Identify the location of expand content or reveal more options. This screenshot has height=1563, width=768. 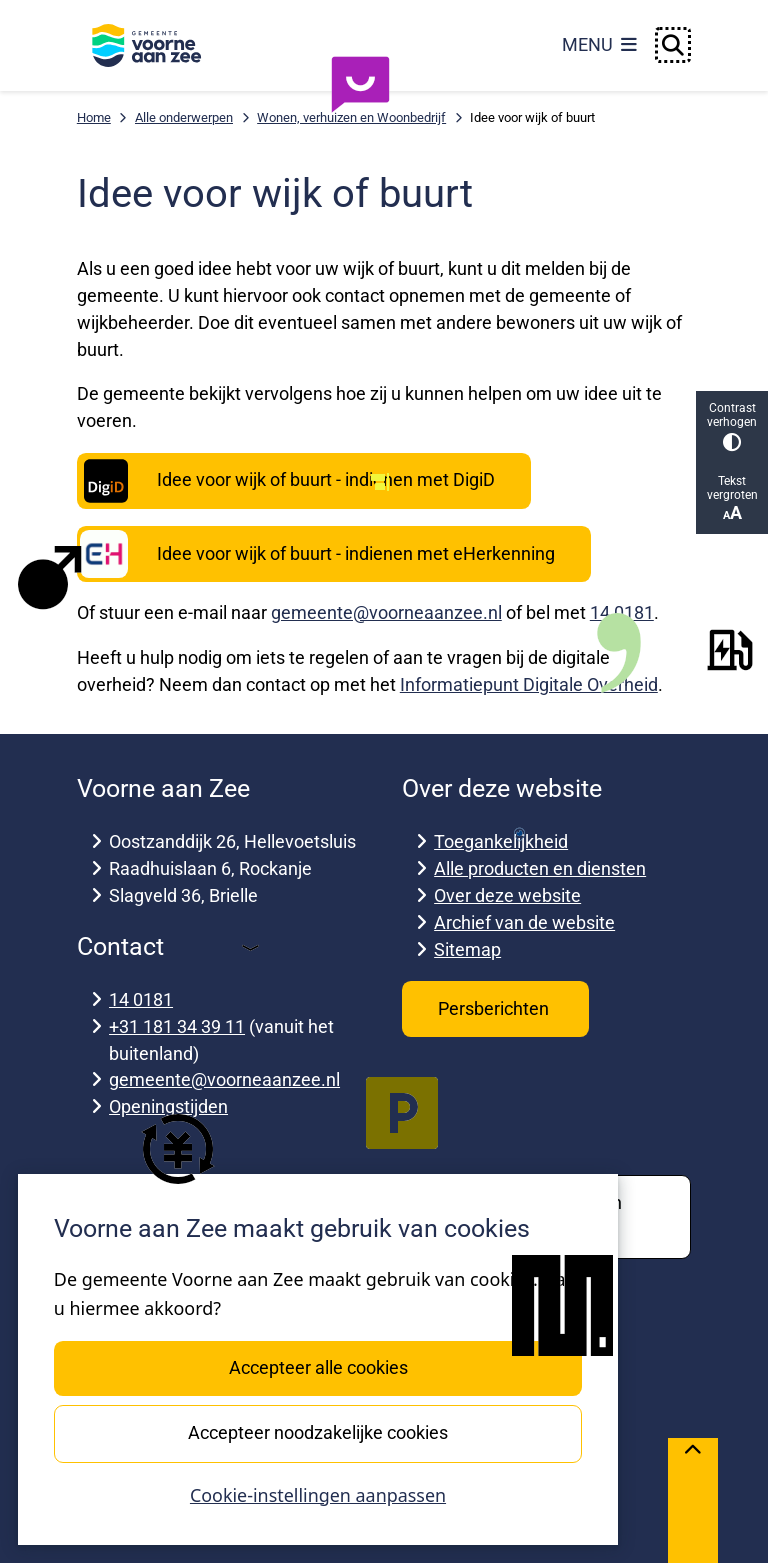
(250, 947).